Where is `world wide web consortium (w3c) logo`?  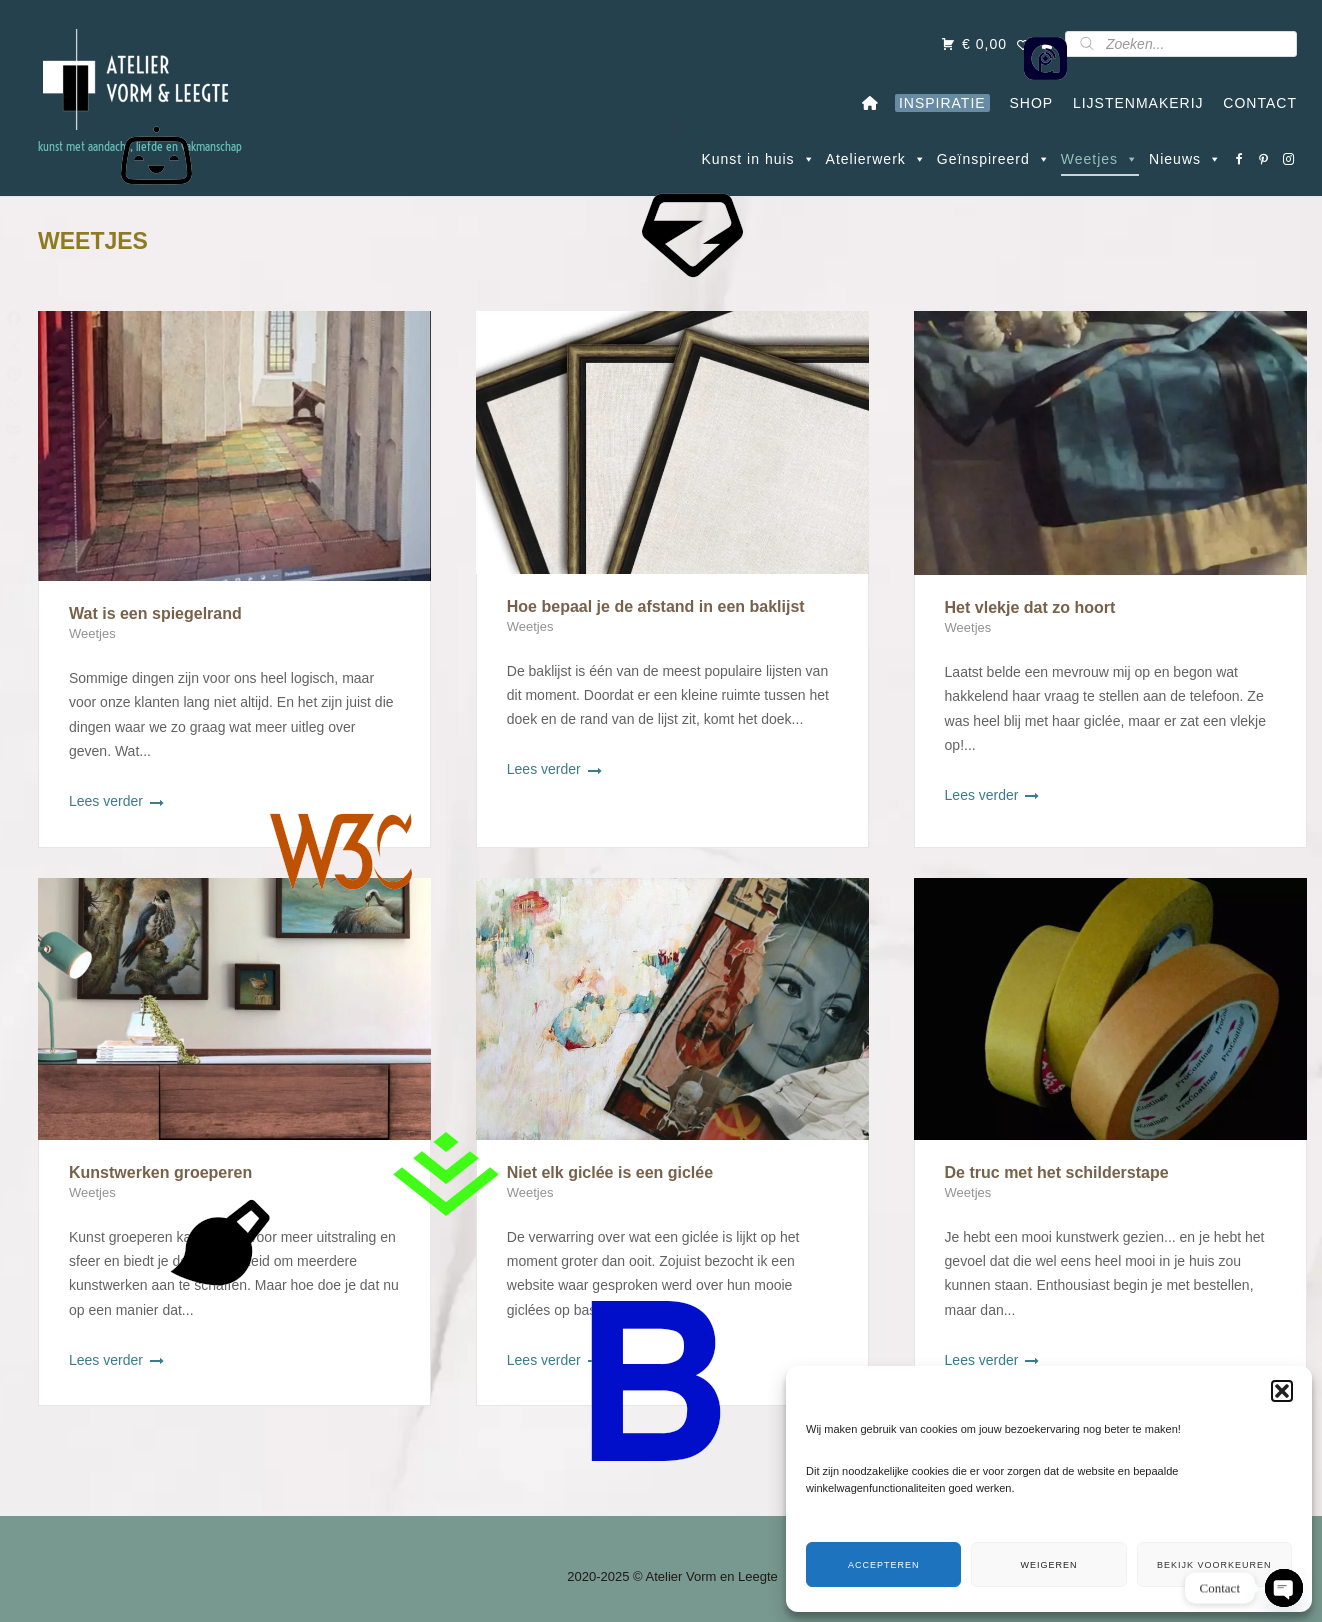 world wide web consortium (w3c) logo is located at coordinates (341, 849).